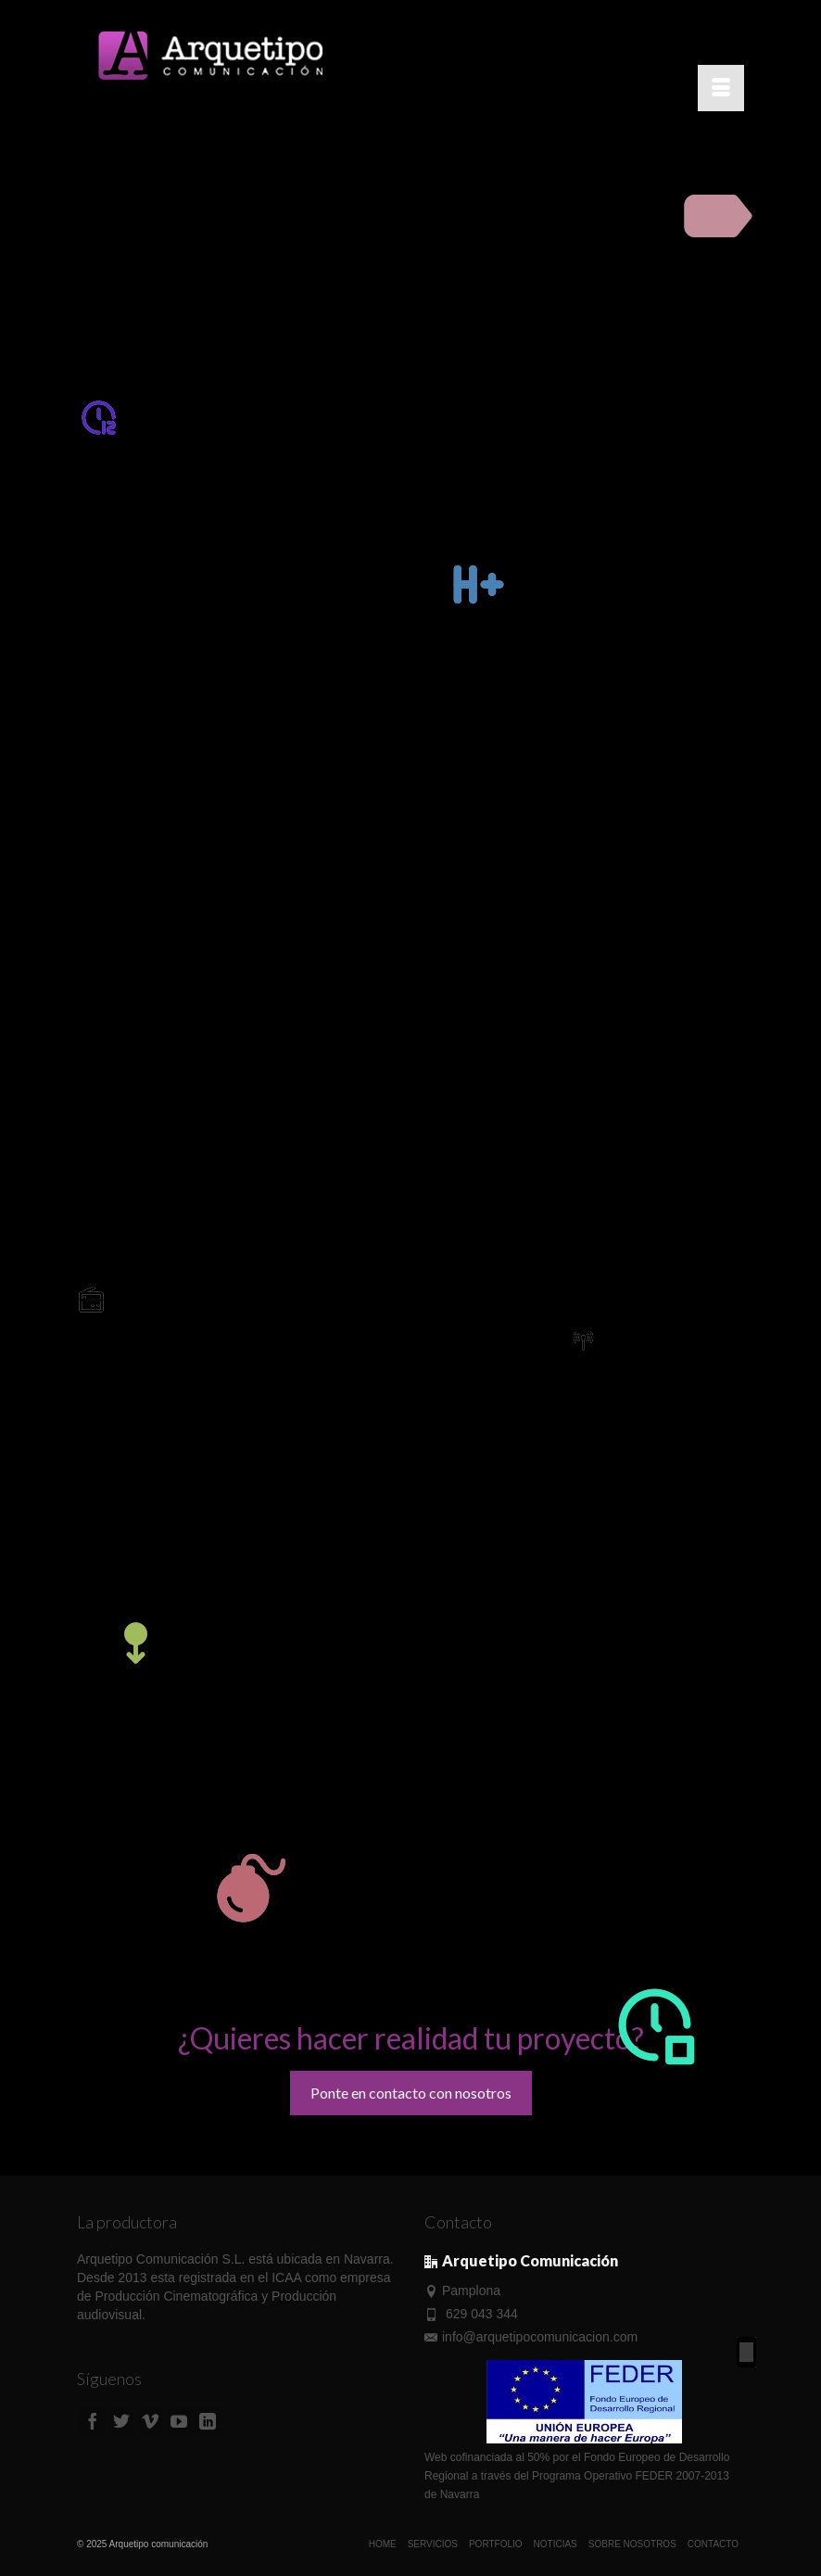 Image resolution: width=821 pixels, height=2576 pixels. I want to click on swipe down to refresh or load content, so click(135, 1643).